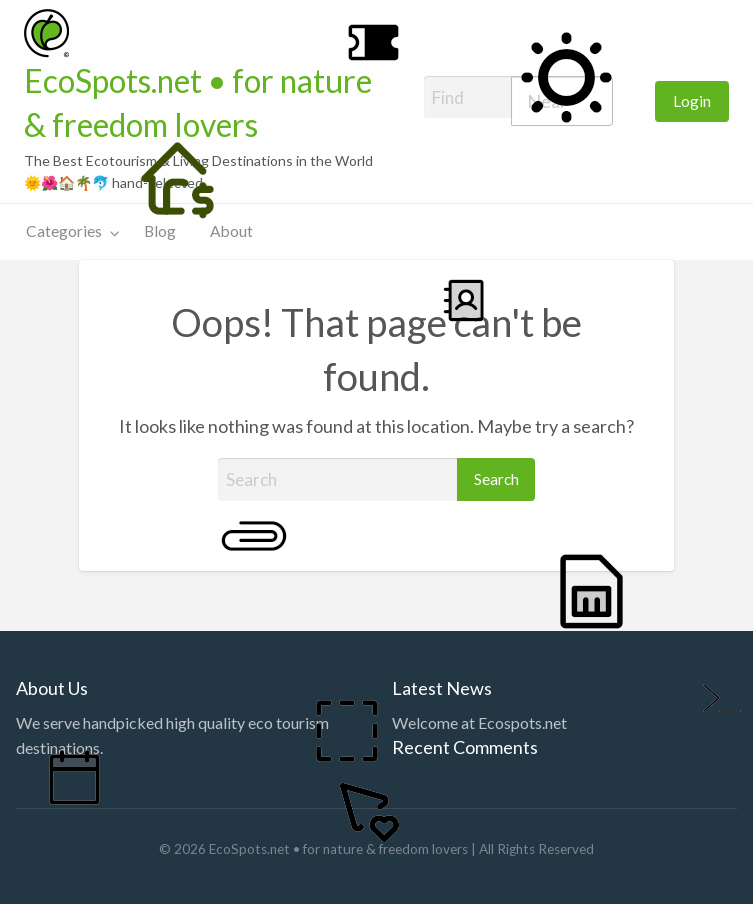 The width and height of the screenshot is (753, 904). I want to click on manage sim card settings, so click(591, 591).